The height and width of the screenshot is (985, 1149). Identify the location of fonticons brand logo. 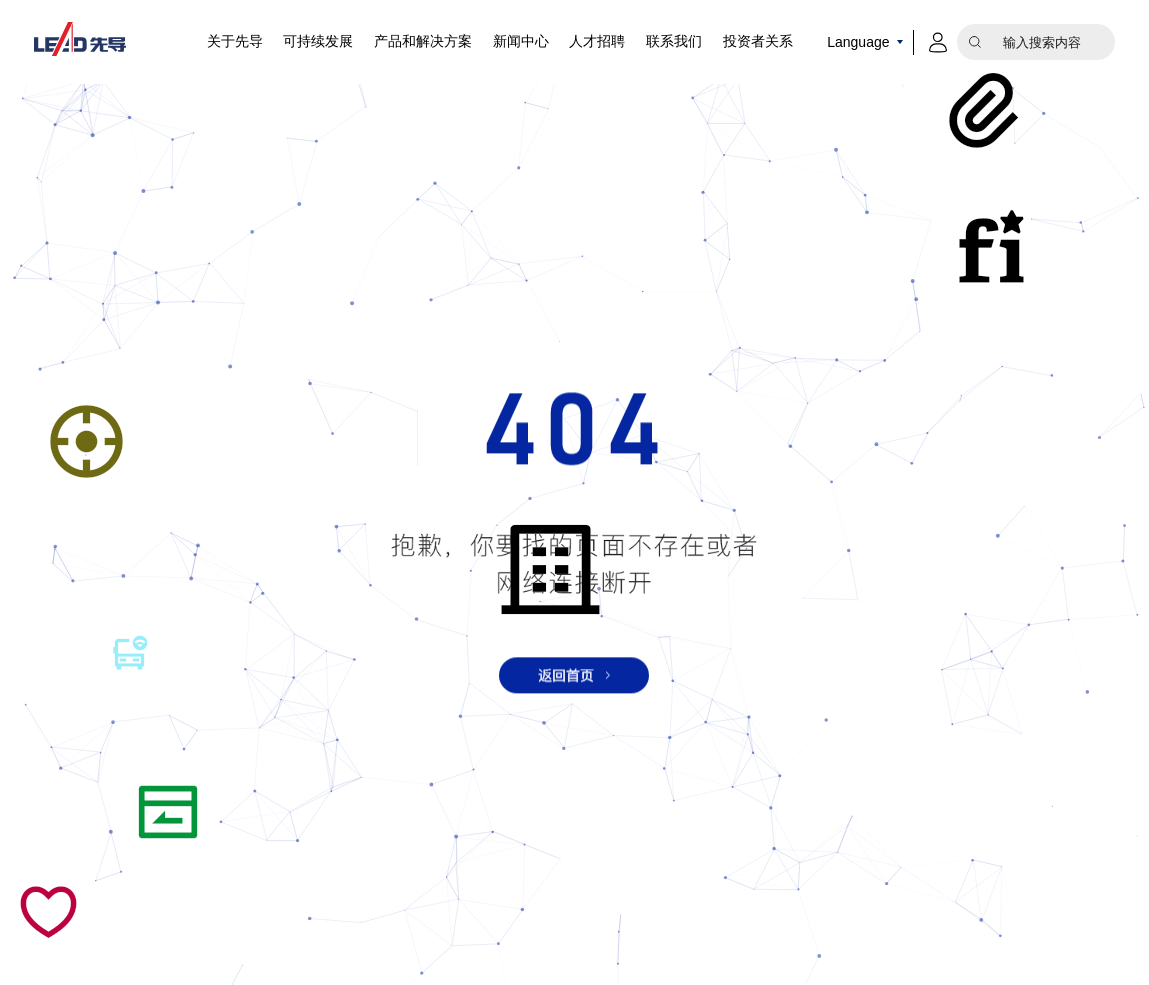
(991, 244).